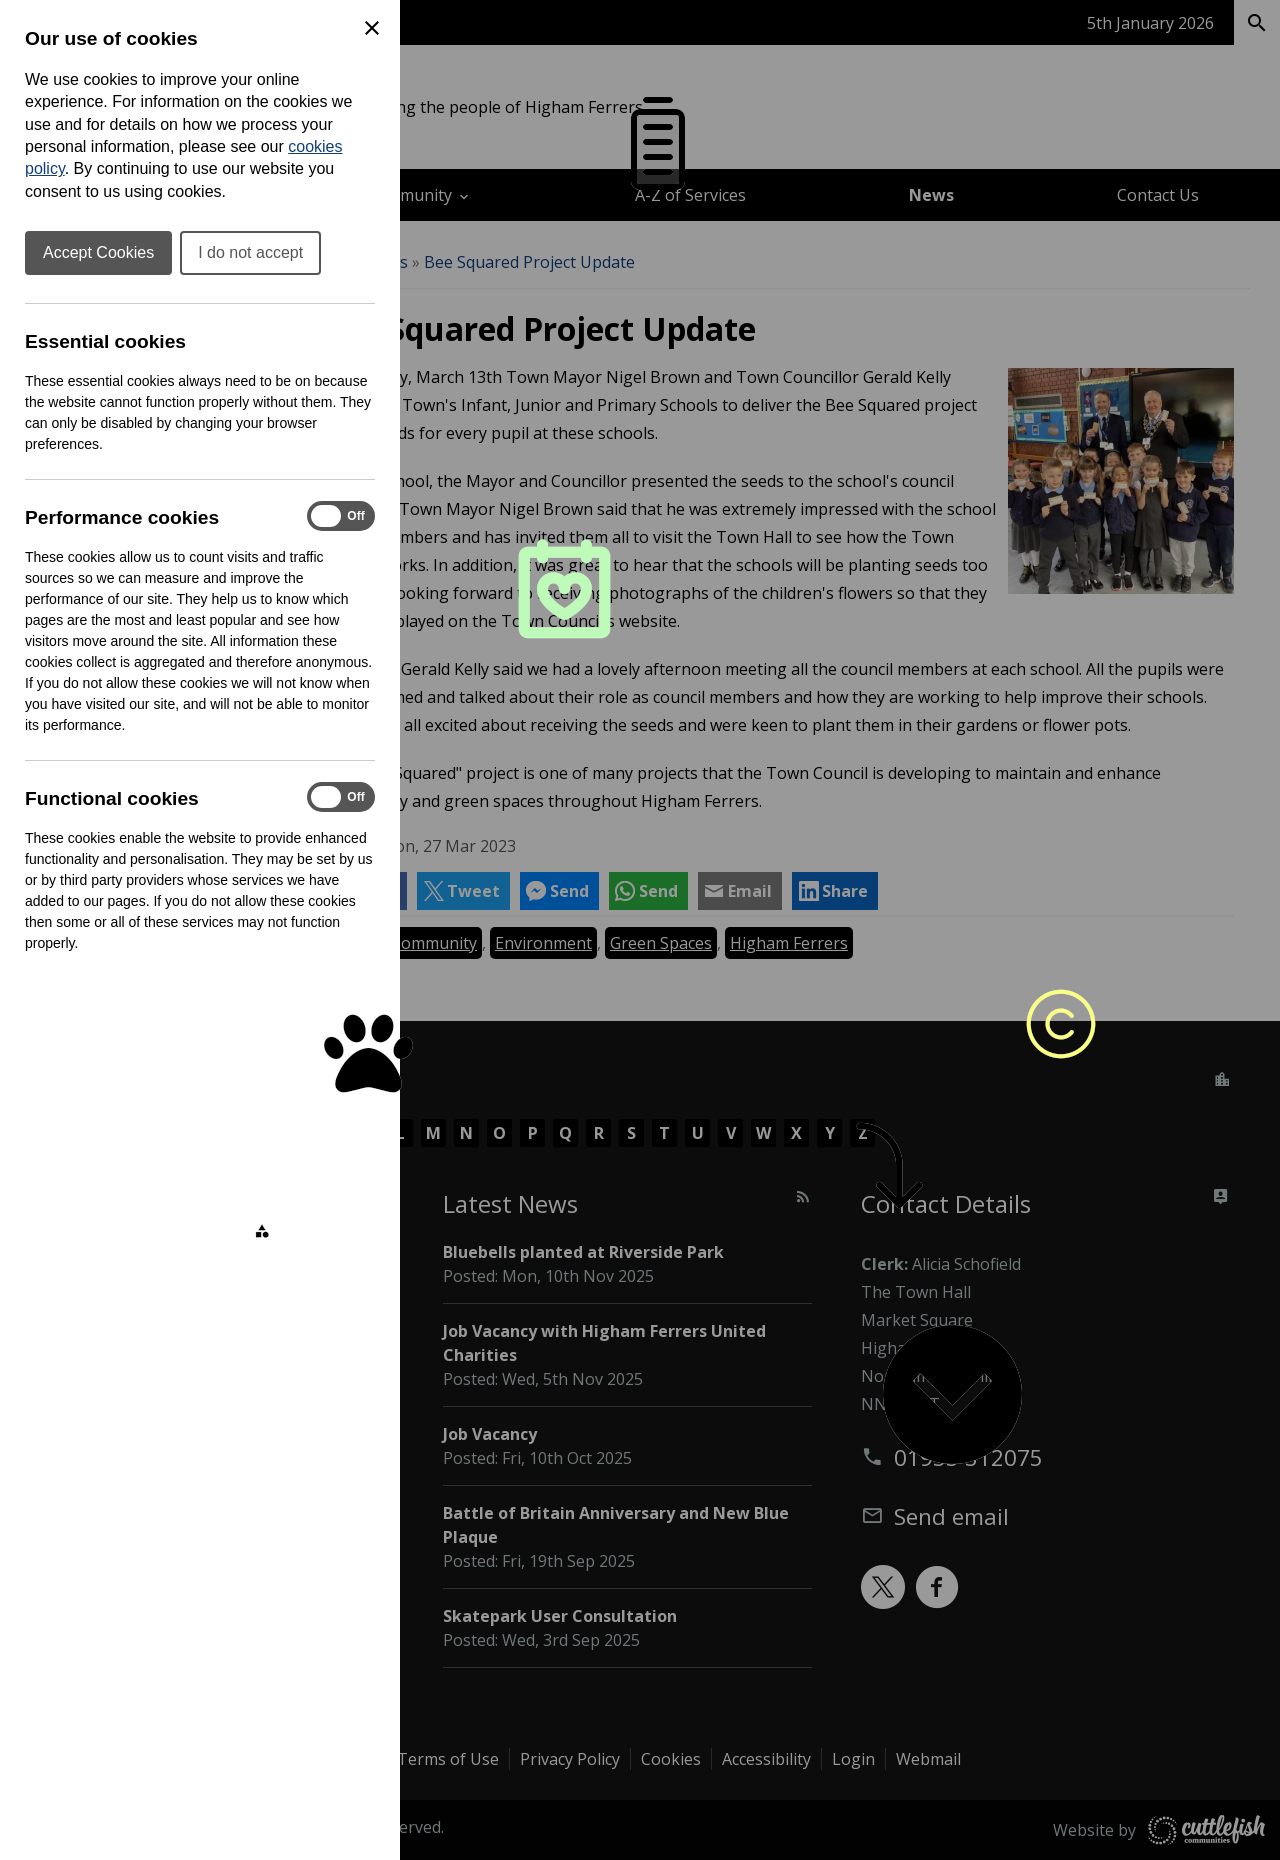 This screenshot has width=1280, height=1860. Describe the element at coordinates (952, 1394) in the screenshot. I see `expand to show more content` at that location.